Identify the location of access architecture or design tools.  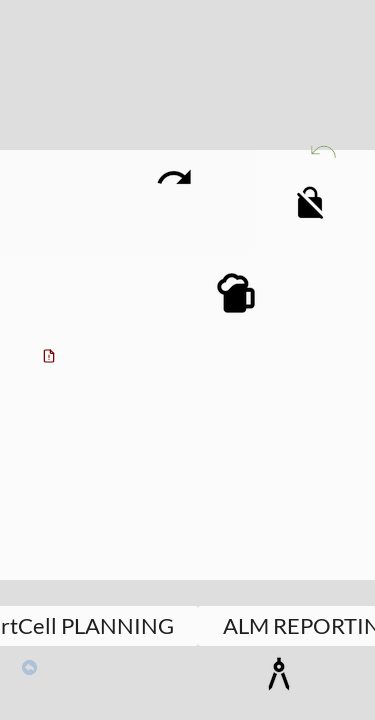
(279, 674).